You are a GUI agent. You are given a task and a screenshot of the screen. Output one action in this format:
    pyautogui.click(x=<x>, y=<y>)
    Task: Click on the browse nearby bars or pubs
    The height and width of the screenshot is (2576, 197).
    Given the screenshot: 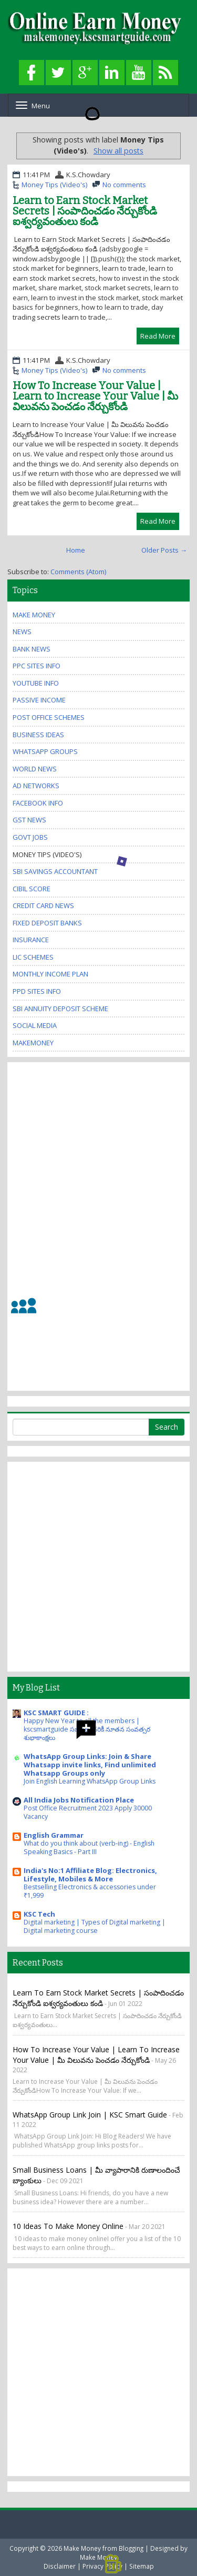 What is the action you would take?
    pyautogui.click(x=113, y=2564)
    